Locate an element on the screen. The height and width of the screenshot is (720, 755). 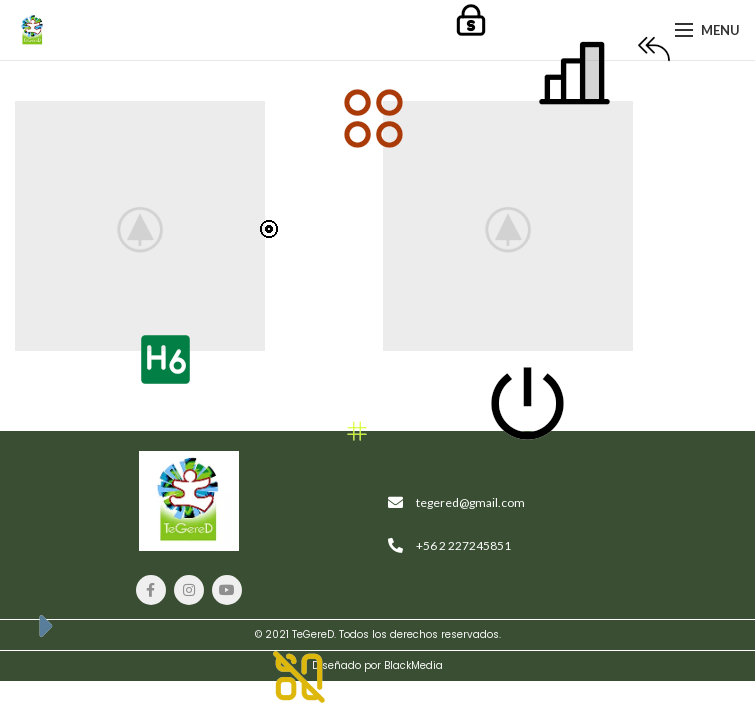
view or browse hashtags is located at coordinates (357, 431).